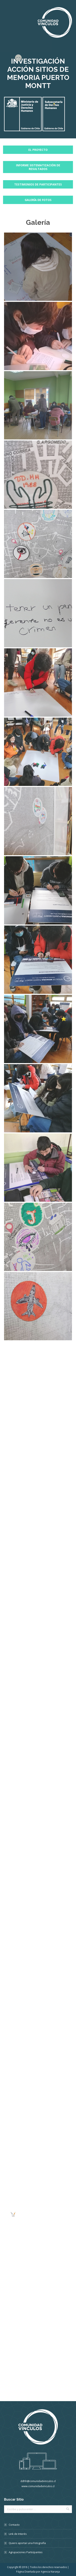  What do you see at coordinates (18, 58) in the screenshot?
I see `indicates user is tired or exhausted` at bounding box center [18, 58].